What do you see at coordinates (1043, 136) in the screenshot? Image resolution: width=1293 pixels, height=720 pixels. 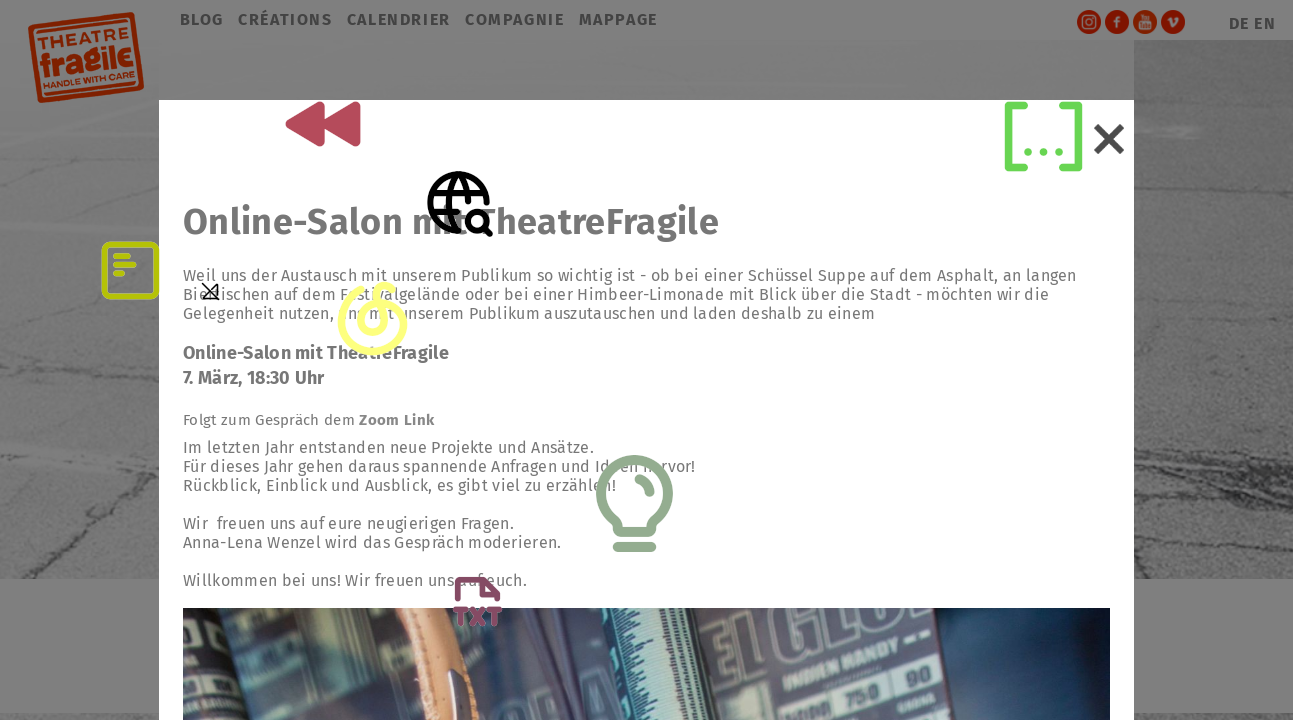 I see `contains or groups related content` at bounding box center [1043, 136].